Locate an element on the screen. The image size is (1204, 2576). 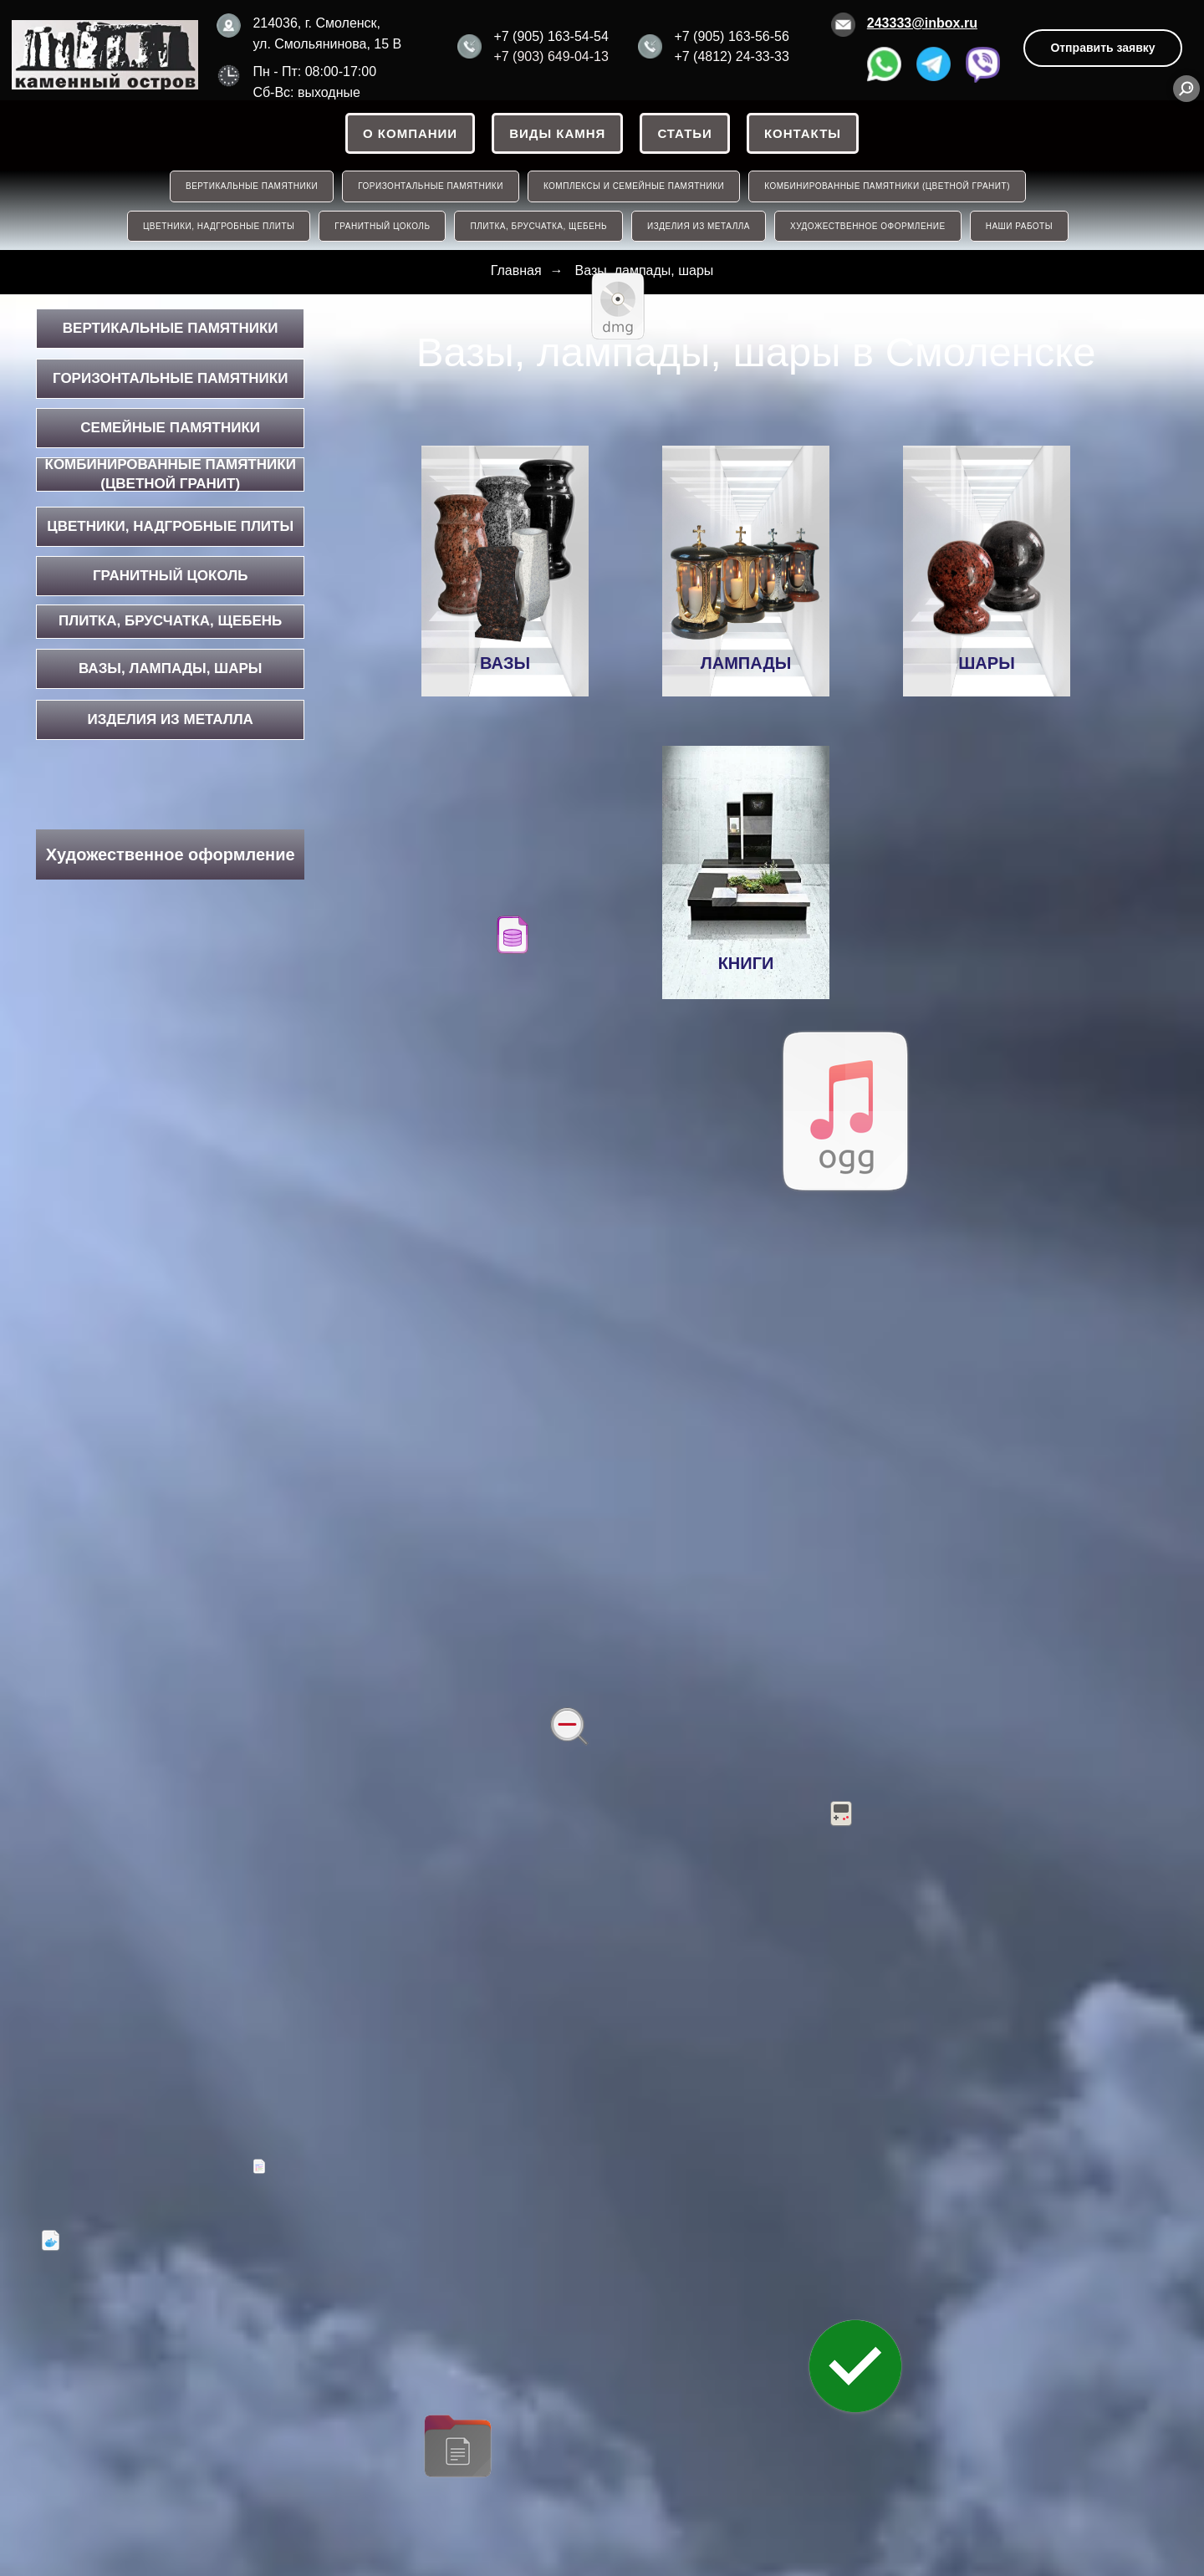
dockerfile or docker configuration file is located at coordinates (50, 2240).